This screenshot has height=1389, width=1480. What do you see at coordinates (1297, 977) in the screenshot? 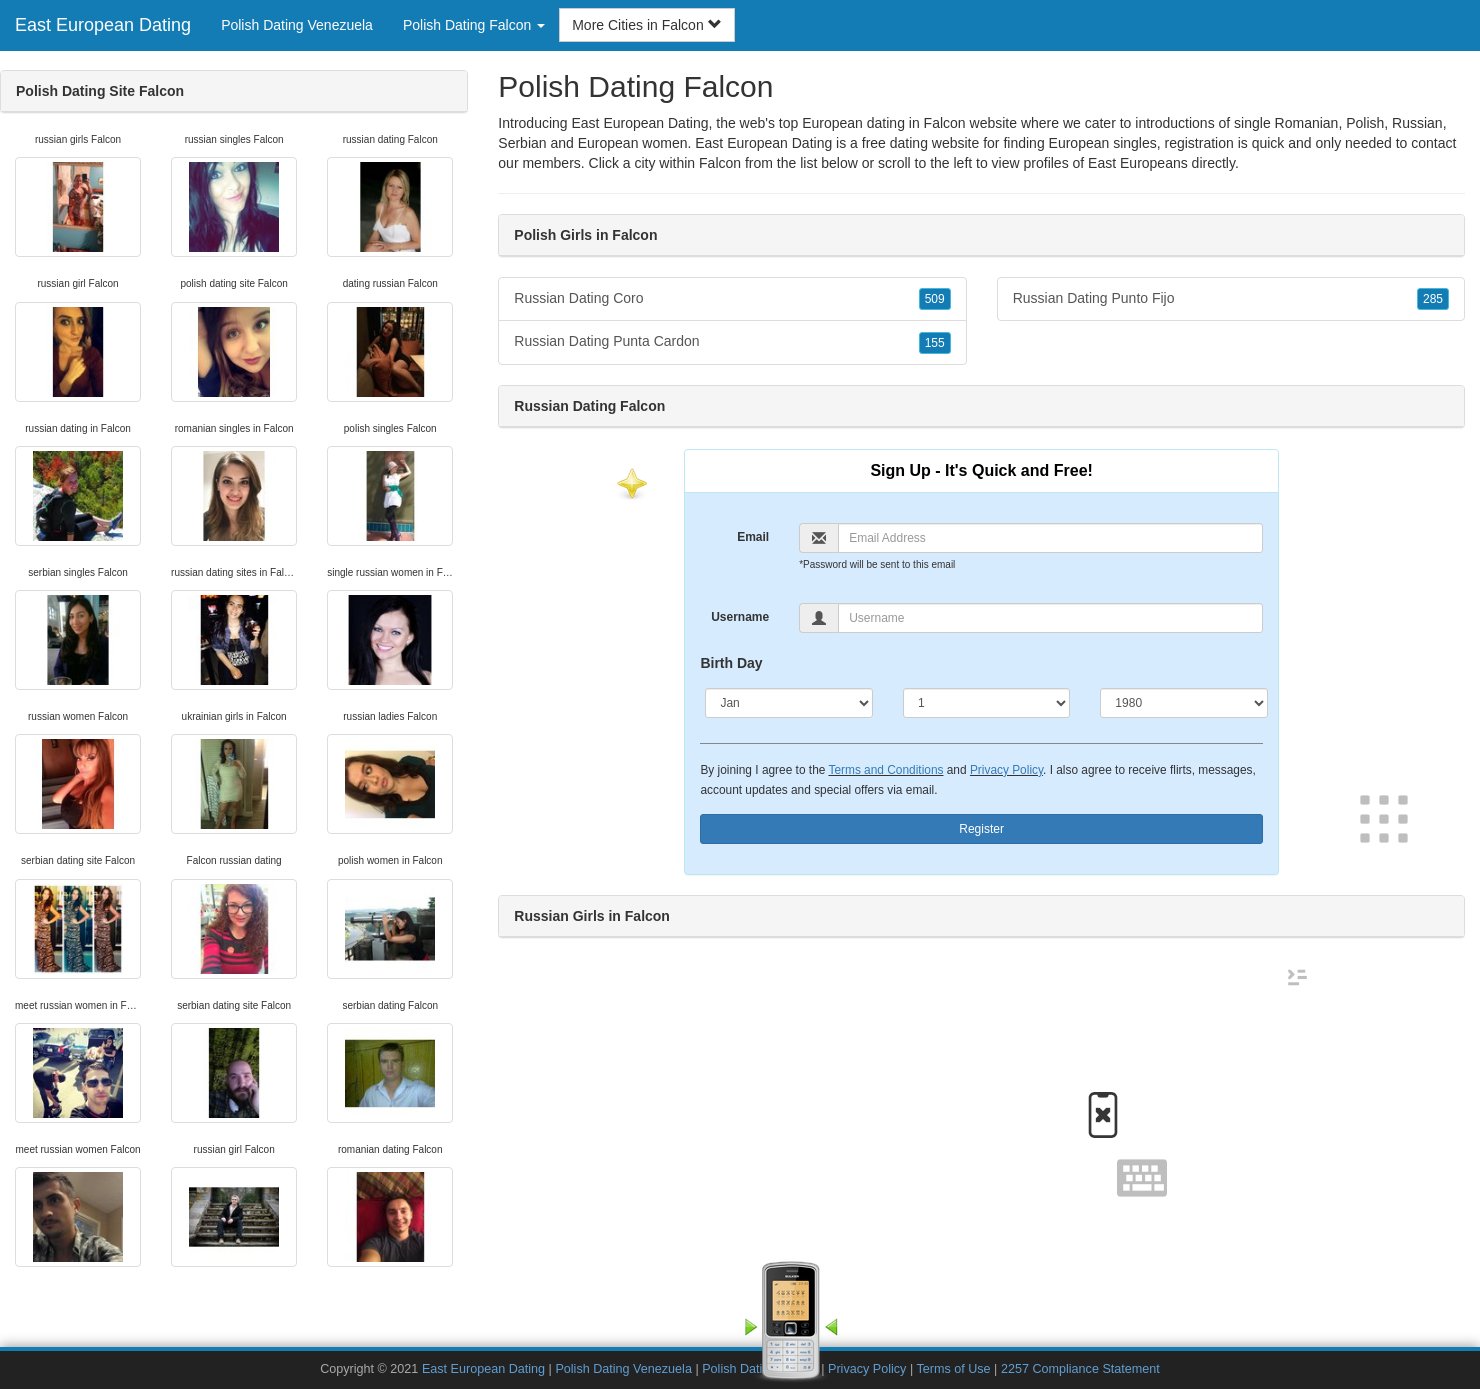
I see `increase text indentation` at bounding box center [1297, 977].